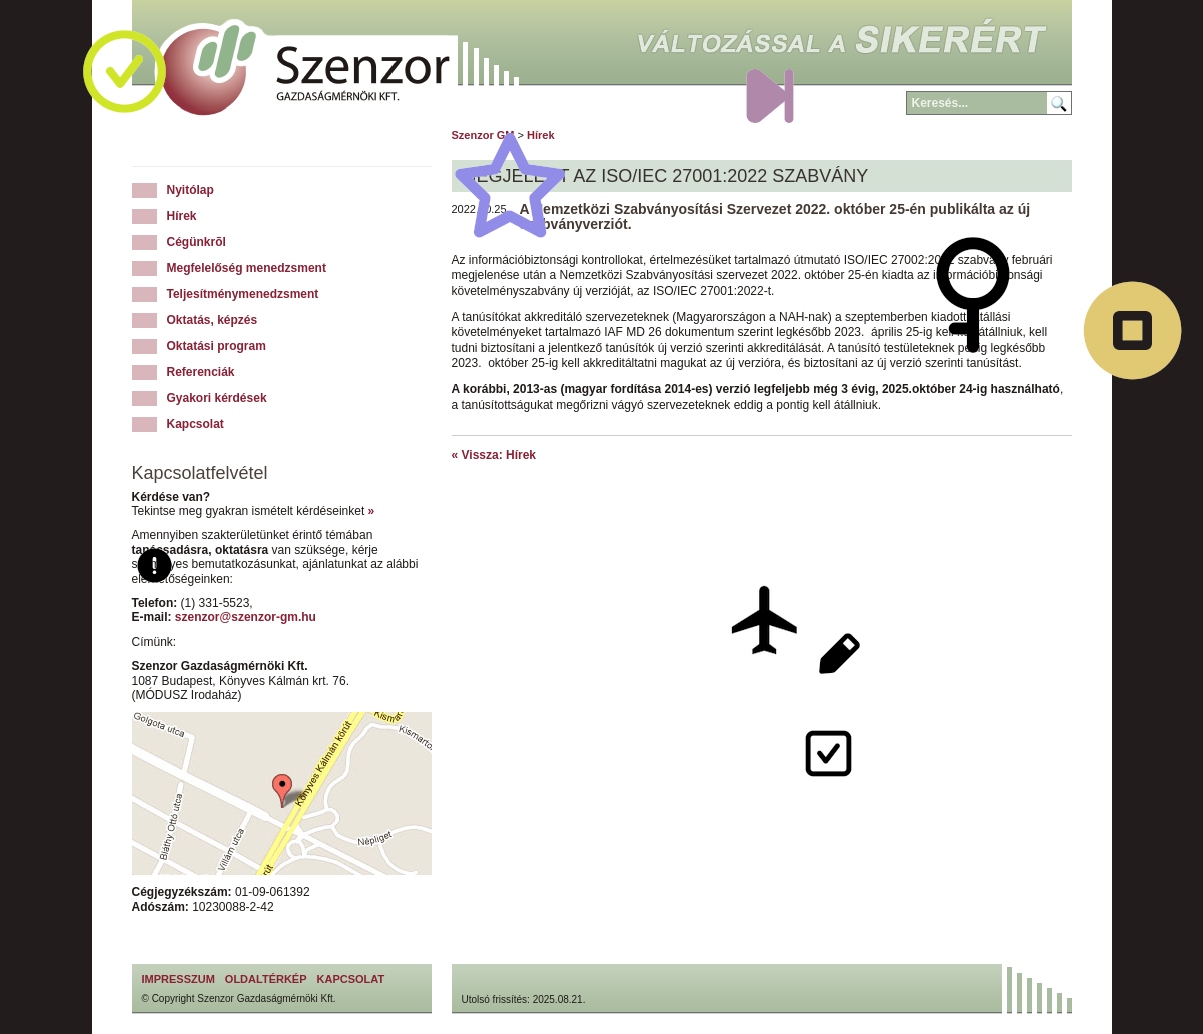 The width and height of the screenshot is (1203, 1034). I want to click on skip to the next track, so click(771, 96).